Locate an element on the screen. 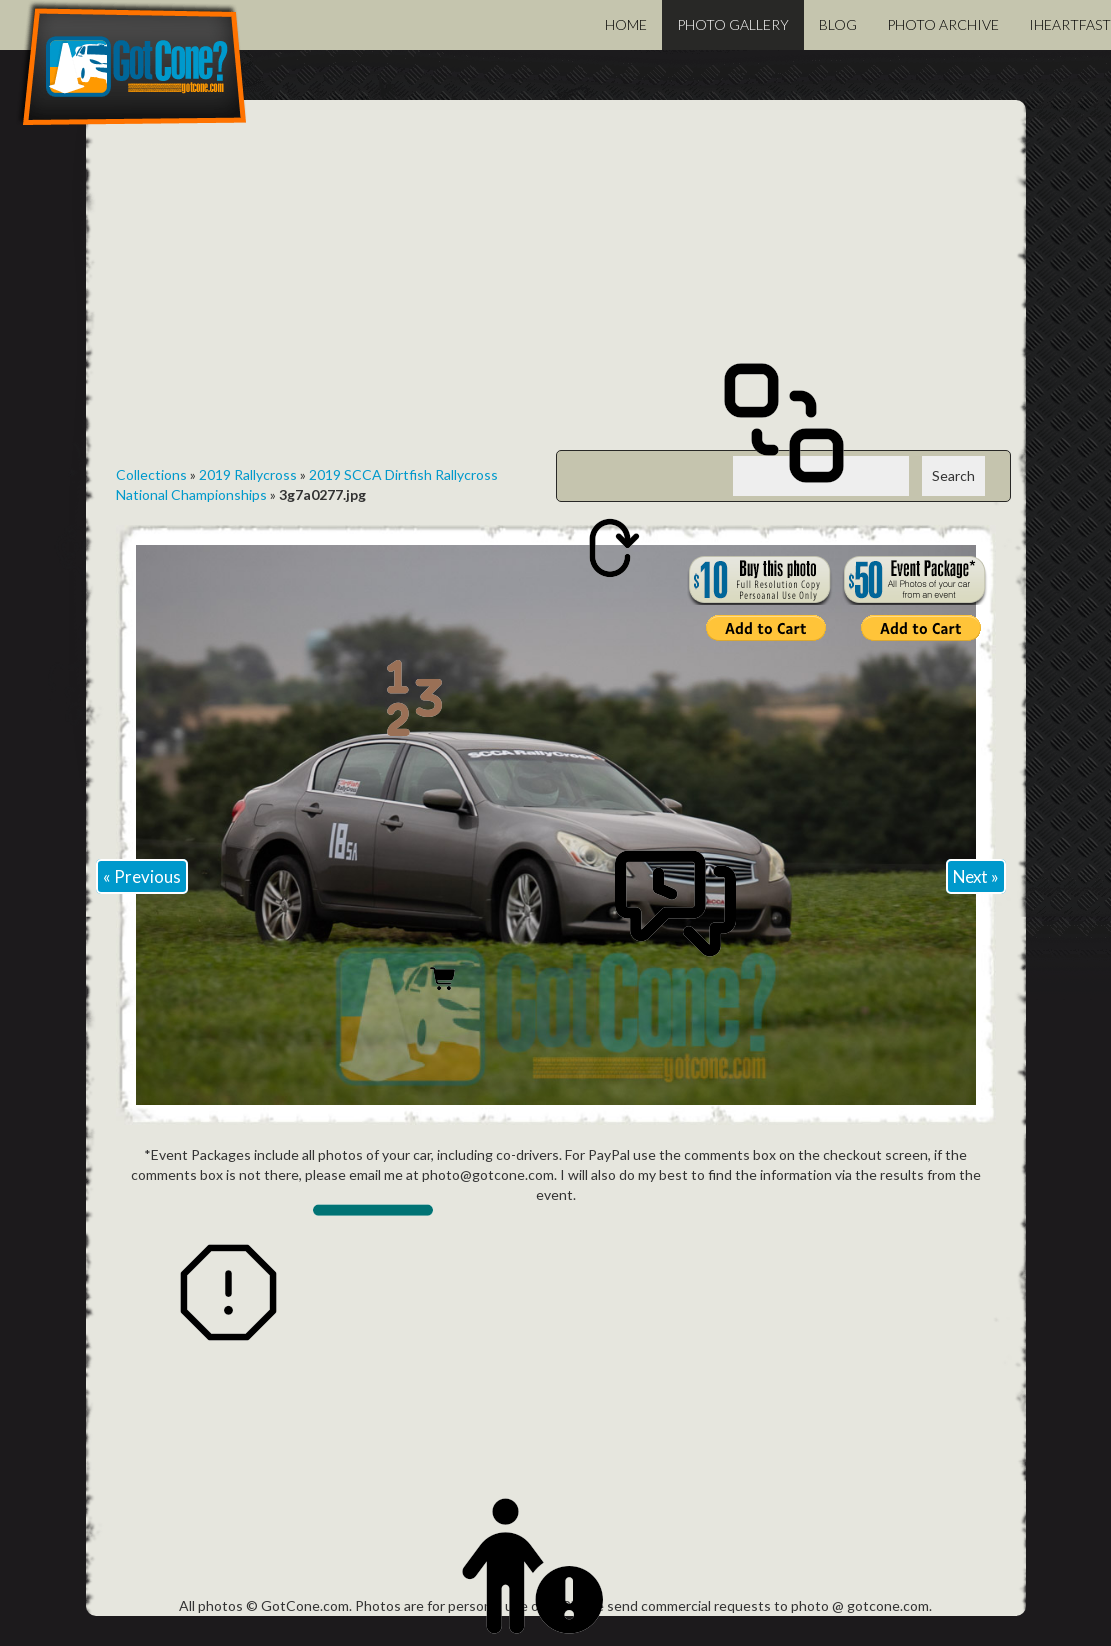  view your shopping cart is located at coordinates (444, 979).